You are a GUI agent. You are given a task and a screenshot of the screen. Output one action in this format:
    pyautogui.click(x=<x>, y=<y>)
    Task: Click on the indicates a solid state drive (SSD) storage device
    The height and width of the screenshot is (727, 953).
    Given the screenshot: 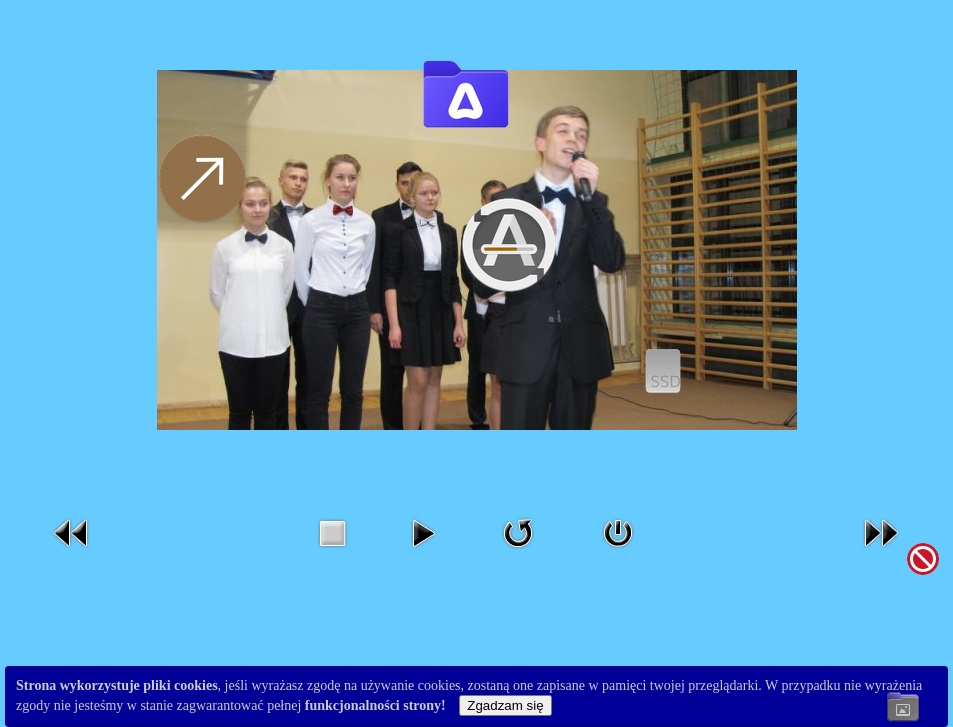 What is the action you would take?
    pyautogui.click(x=663, y=371)
    